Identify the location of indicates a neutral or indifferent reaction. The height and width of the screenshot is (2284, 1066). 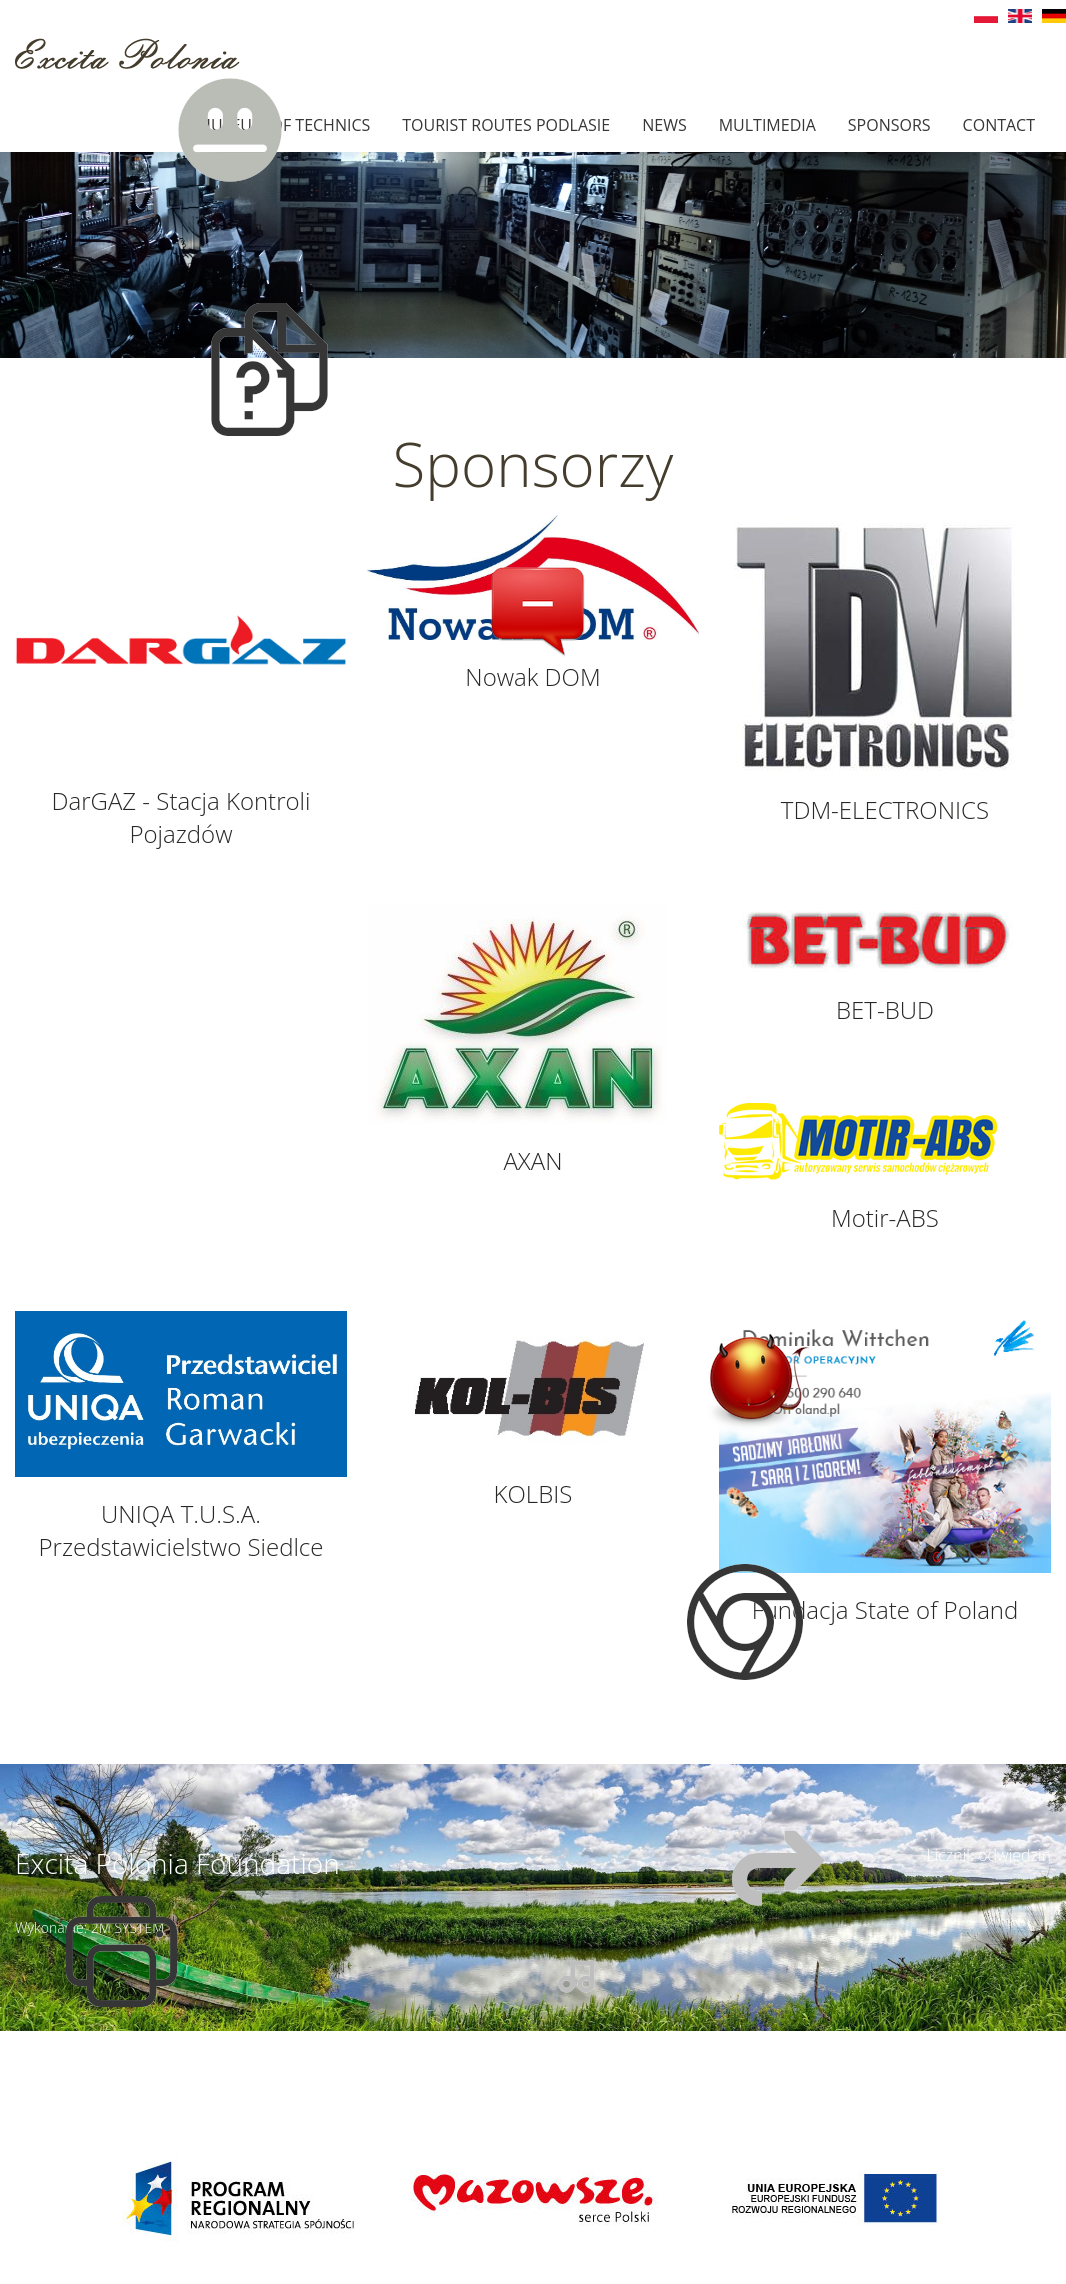
(230, 130).